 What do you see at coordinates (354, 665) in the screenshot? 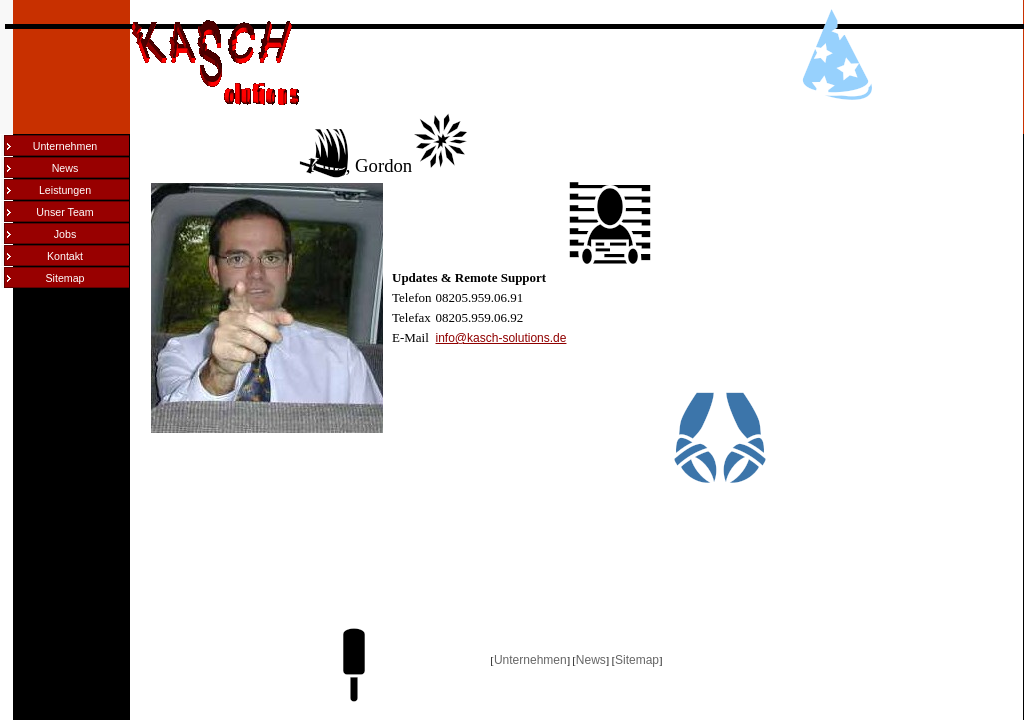
I see `select ice pop or popsicle treat` at bounding box center [354, 665].